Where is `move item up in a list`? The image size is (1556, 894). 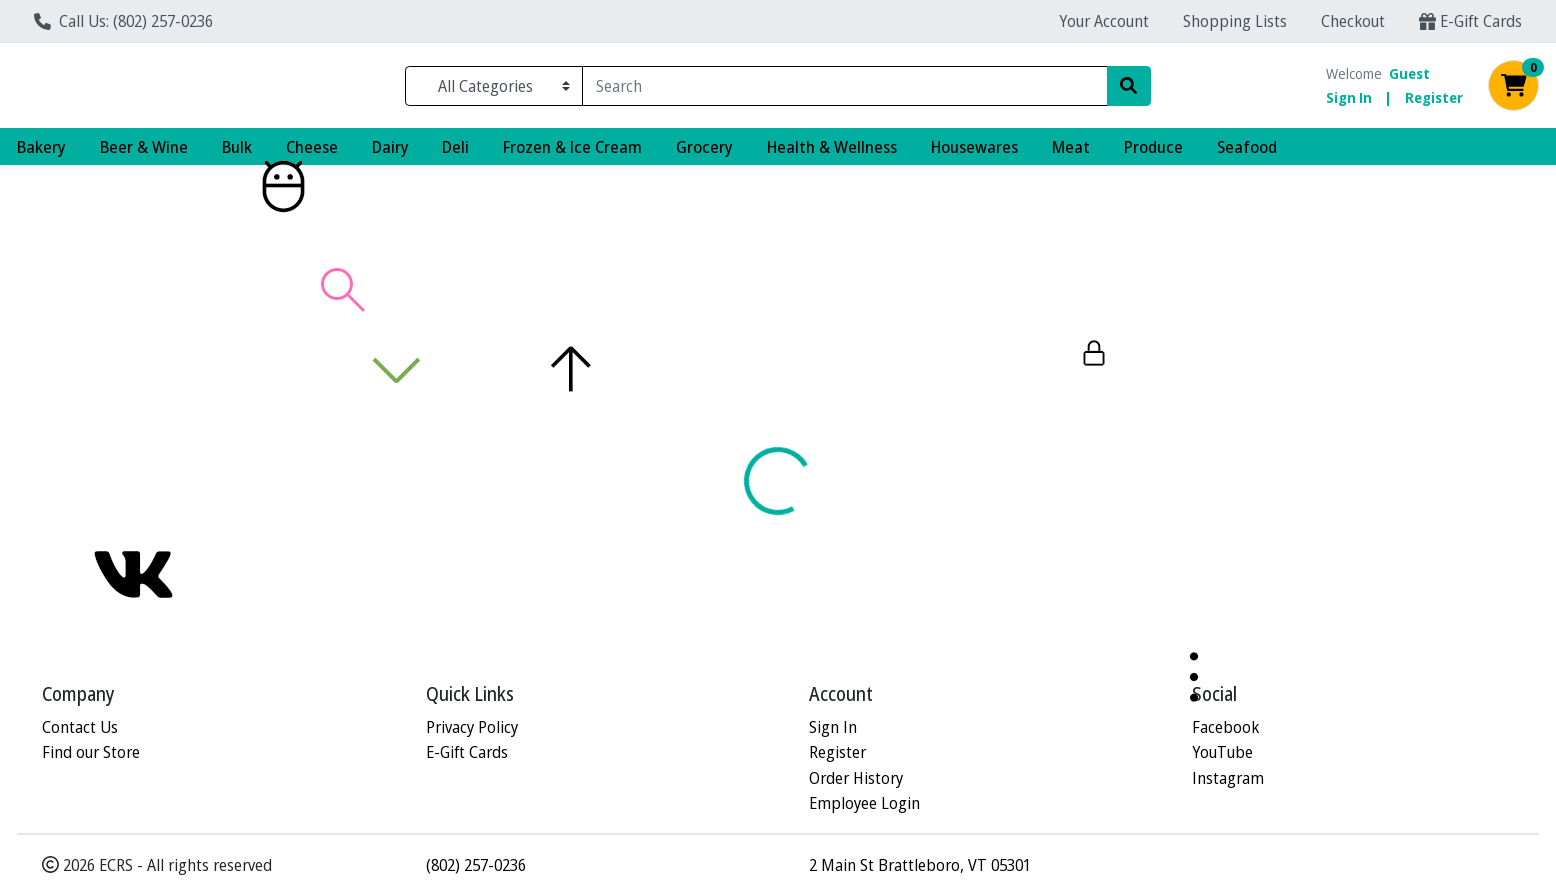
move item up in a list is located at coordinates (569, 369).